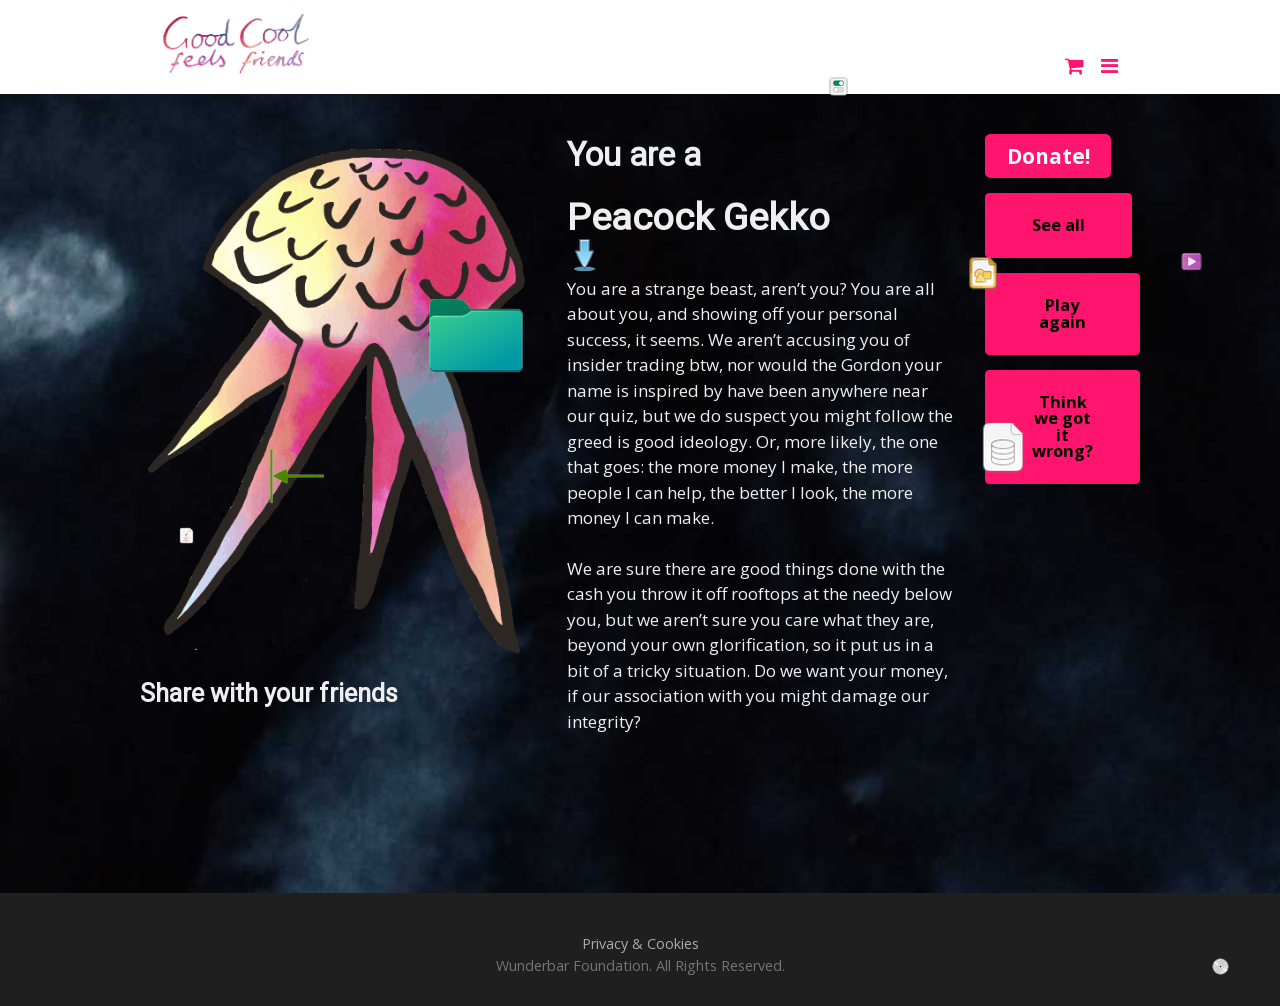  Describe the element at coordinates (1220, 966) in the screenshot. I see `audio CD or music disc detected` at that location.